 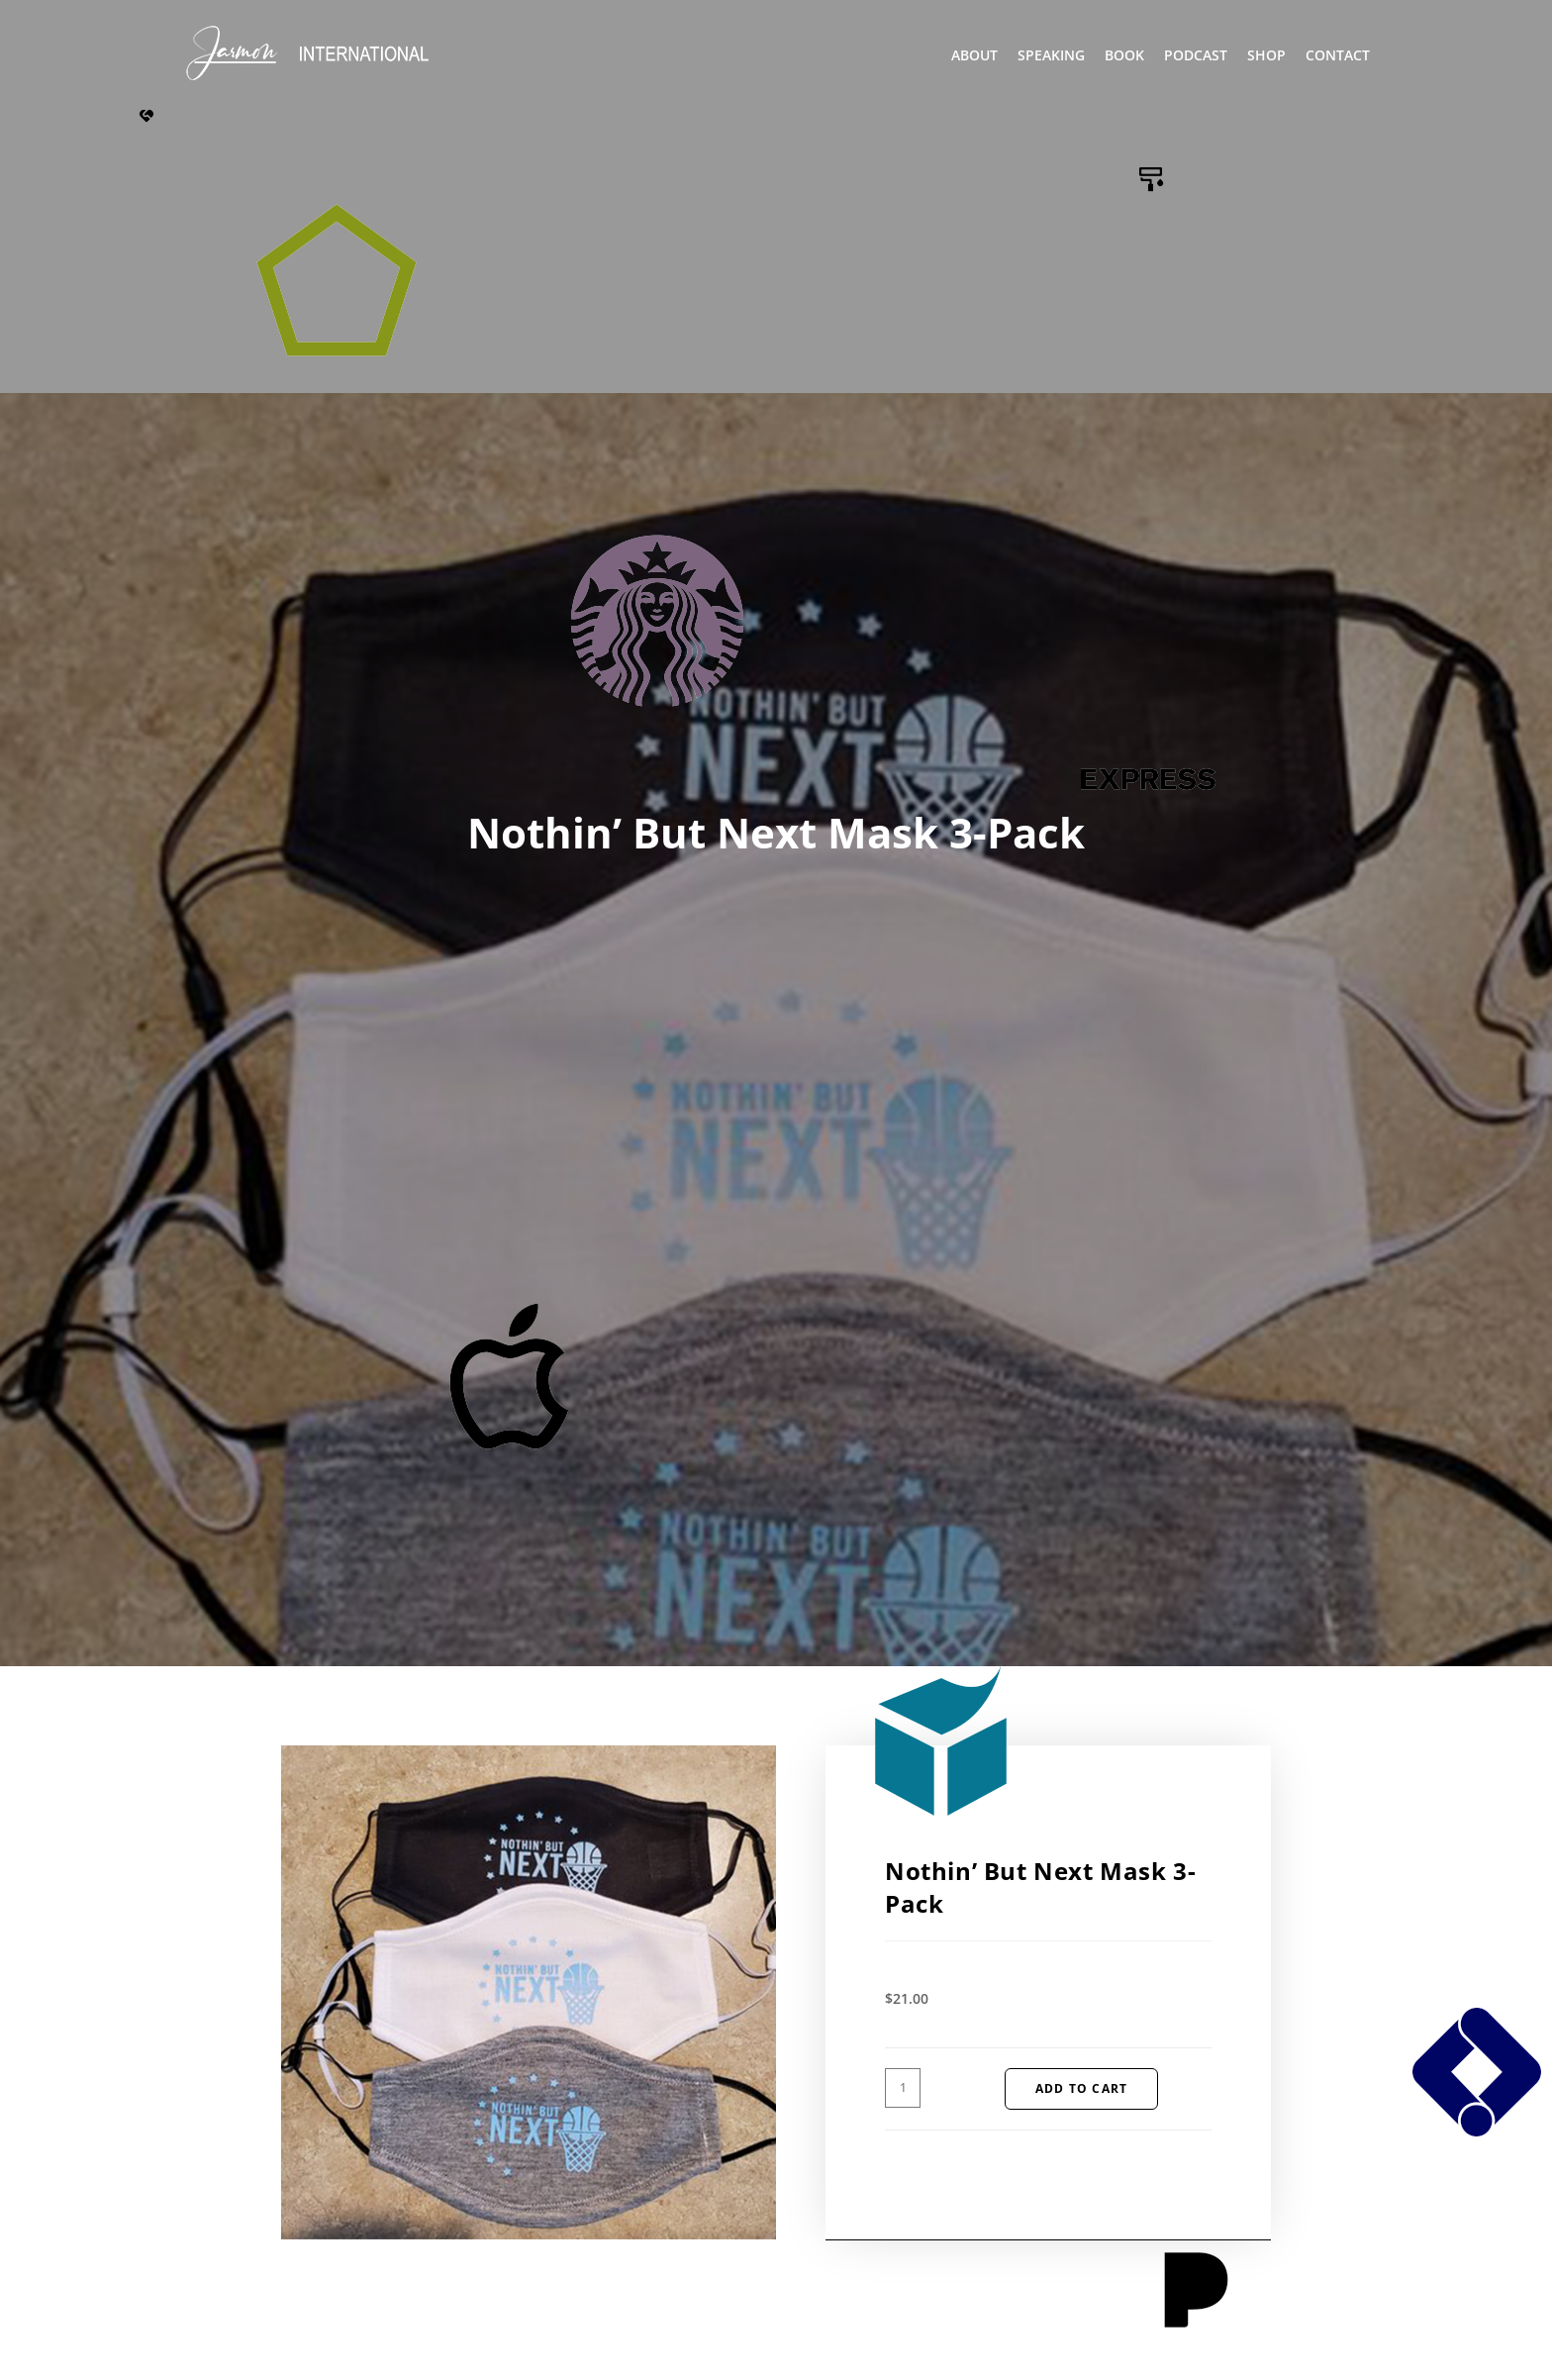 What do you see at coordinates (146, 116) in the screenshot?
I see `access customer service or support` at bounding box center [146, 116].